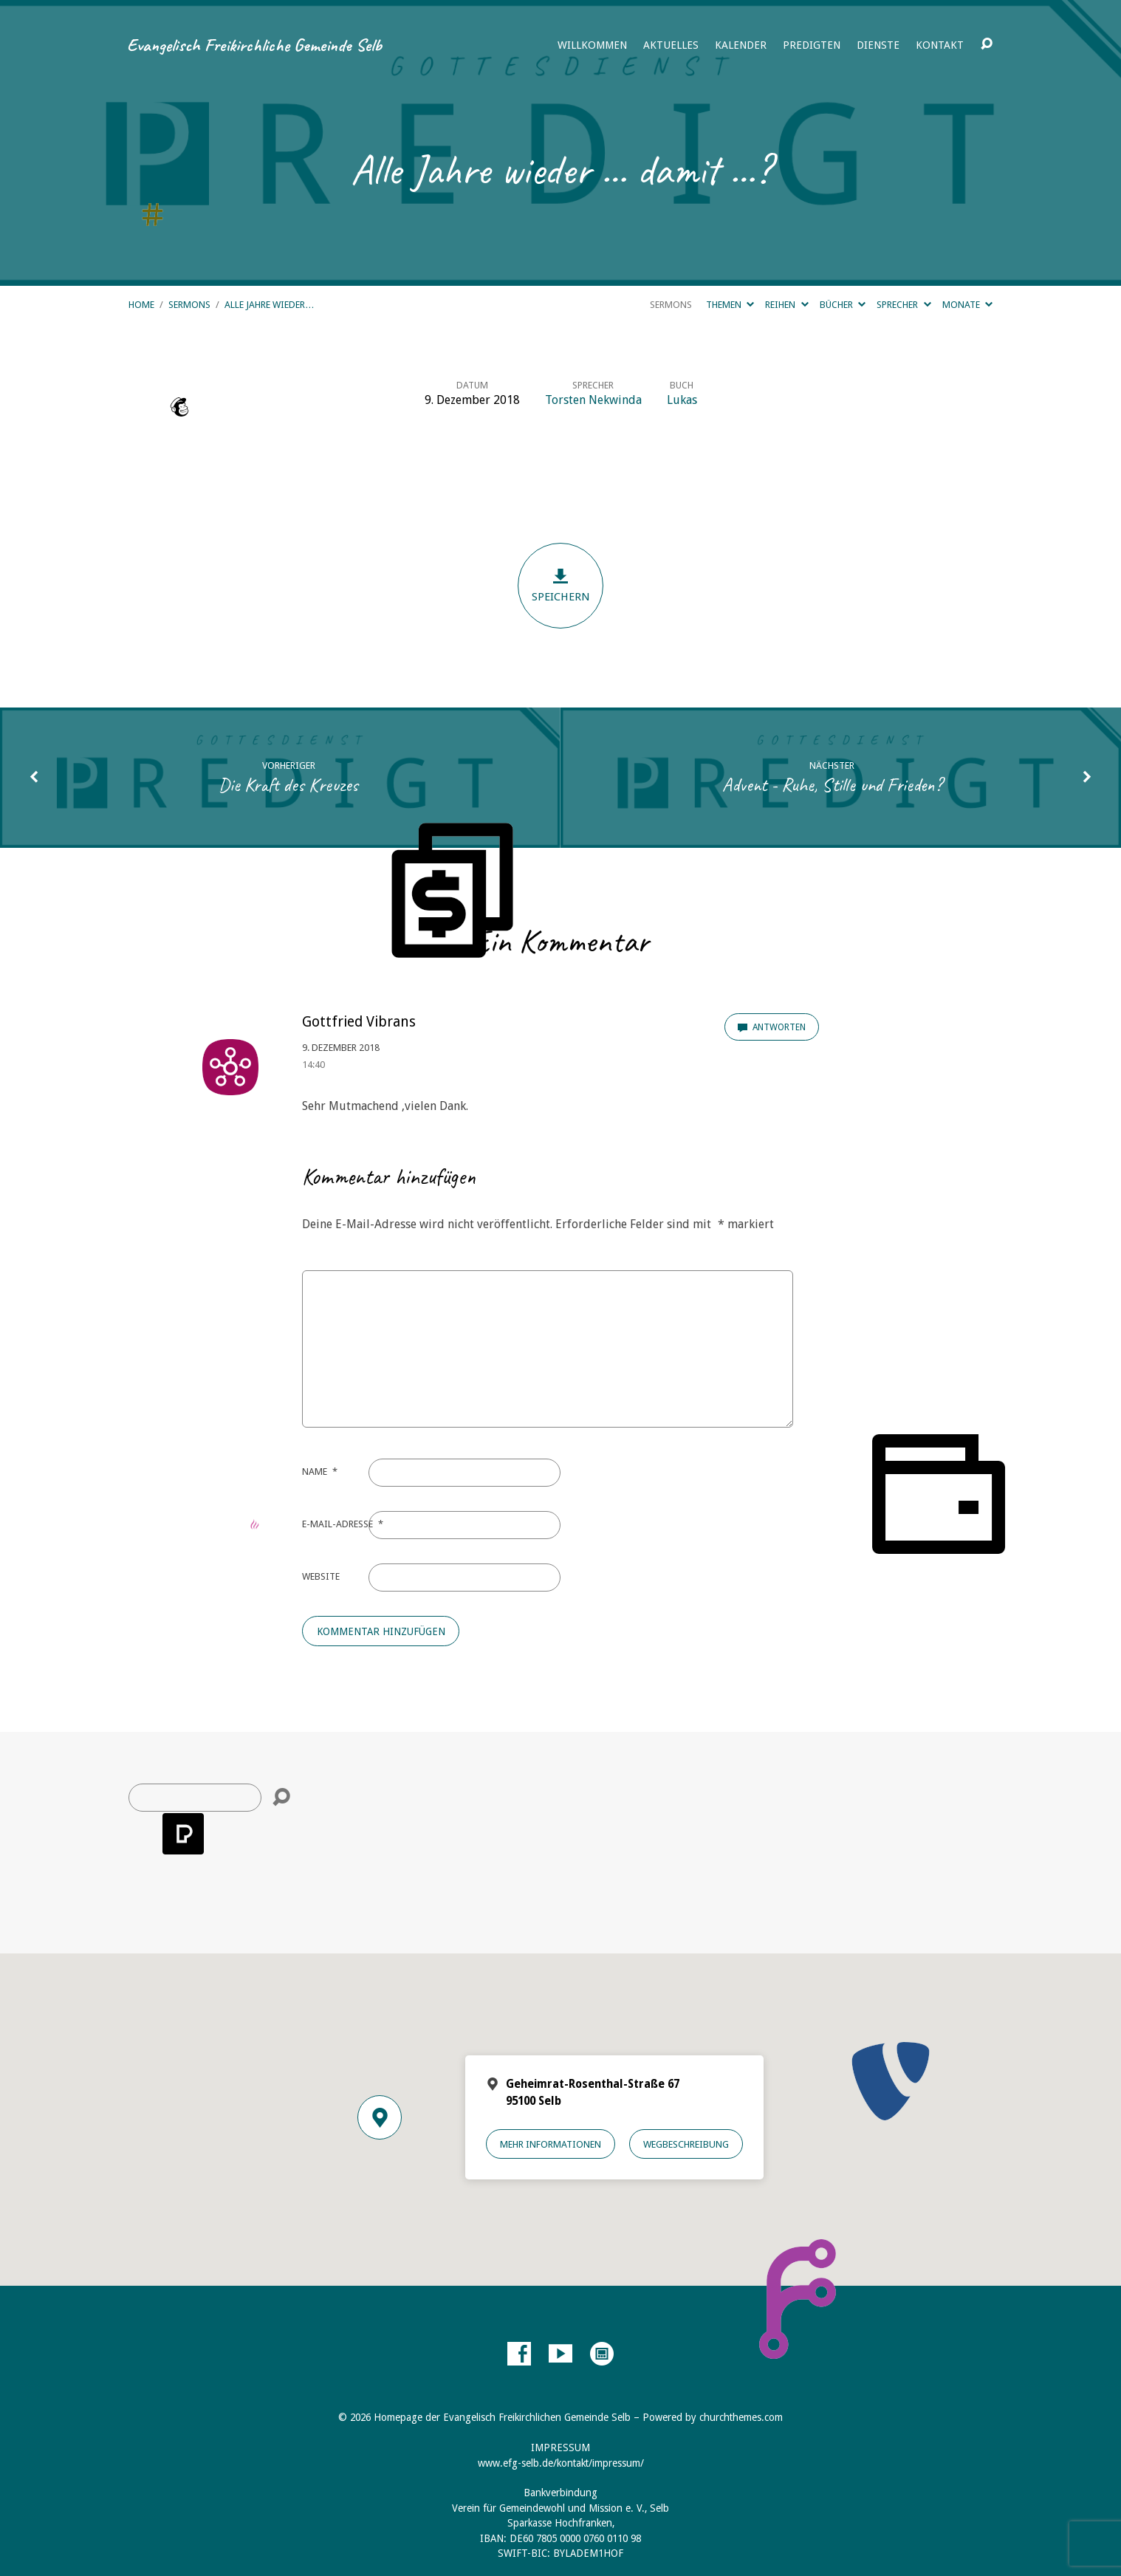 The height and width of the screenshot is (2576, 1121). I want to click on open the Pexels app or website, so click(183, 1834).